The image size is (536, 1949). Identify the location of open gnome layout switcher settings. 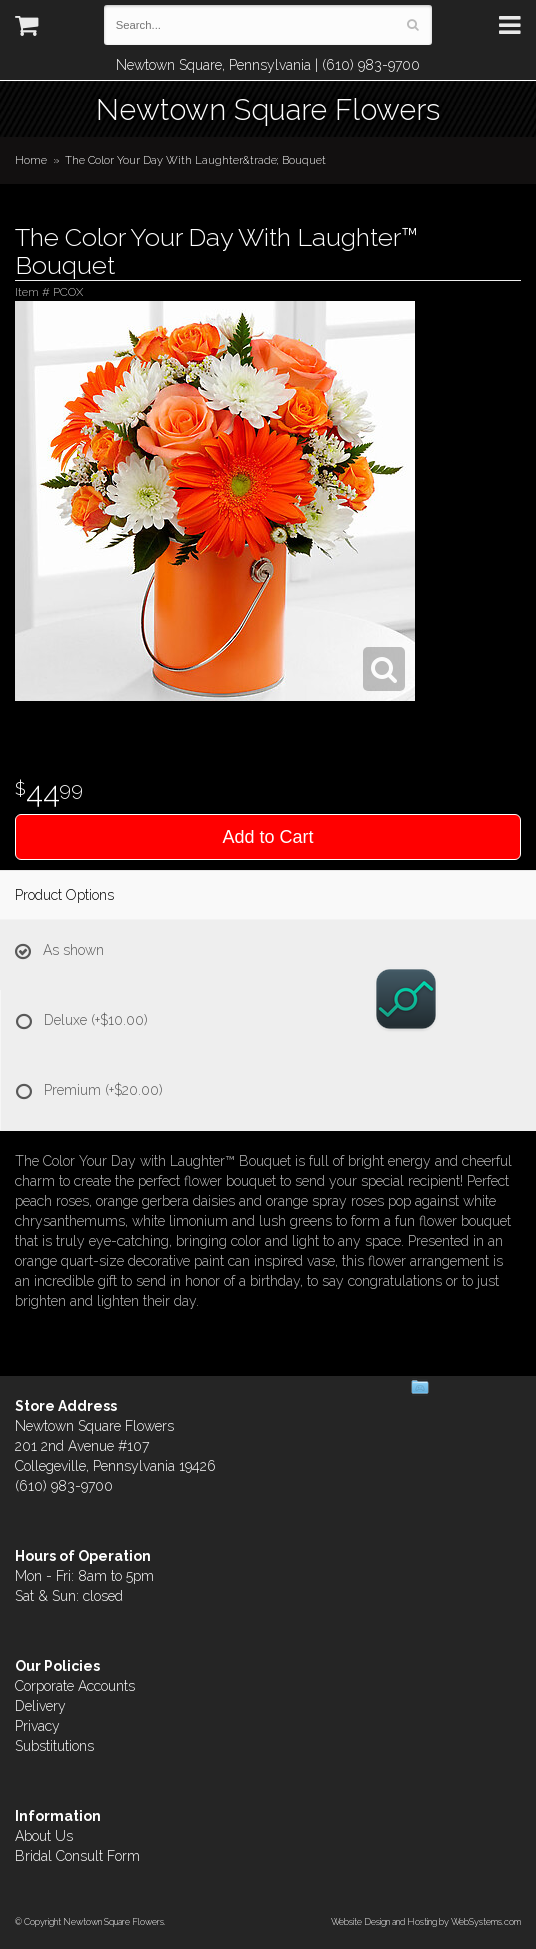
(406, 999).